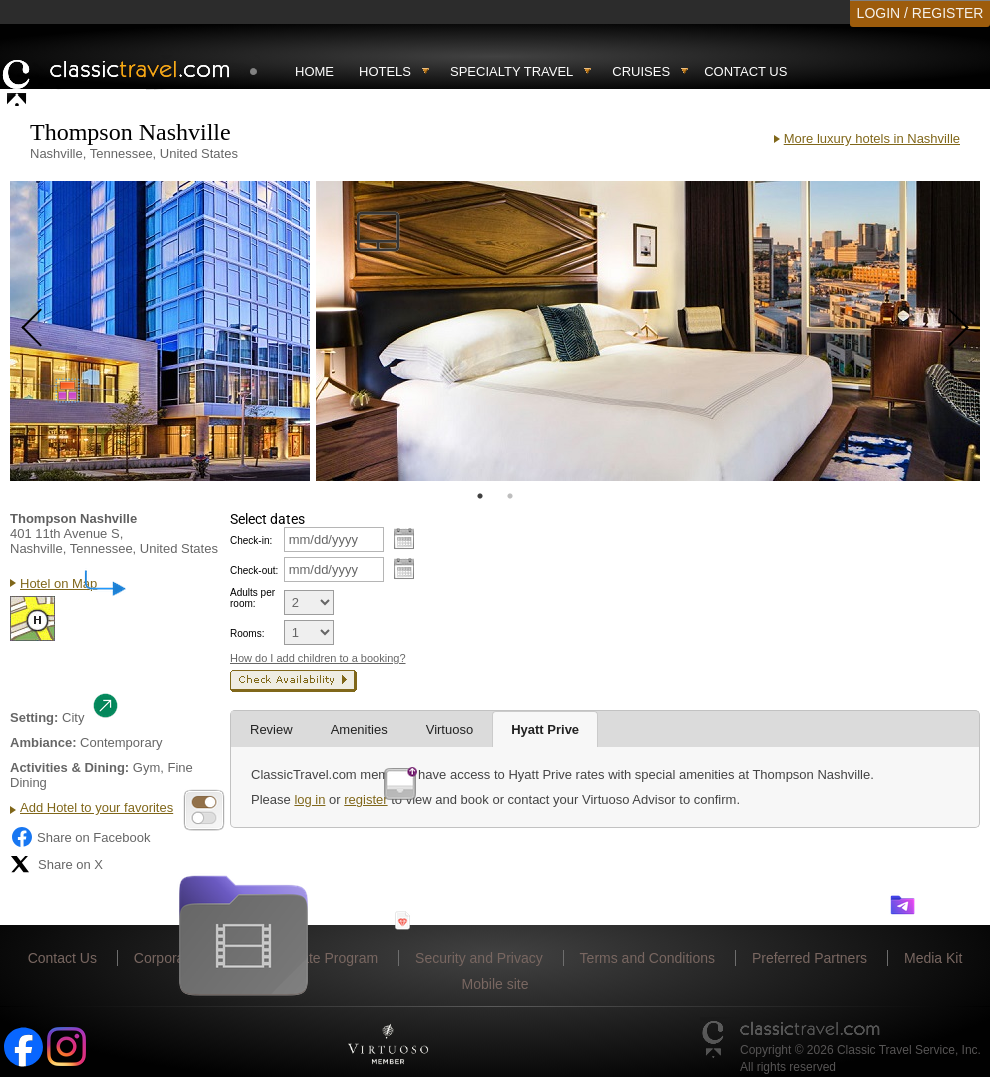  I want to click on touchpad or trackpad input device, so click(379, 231).